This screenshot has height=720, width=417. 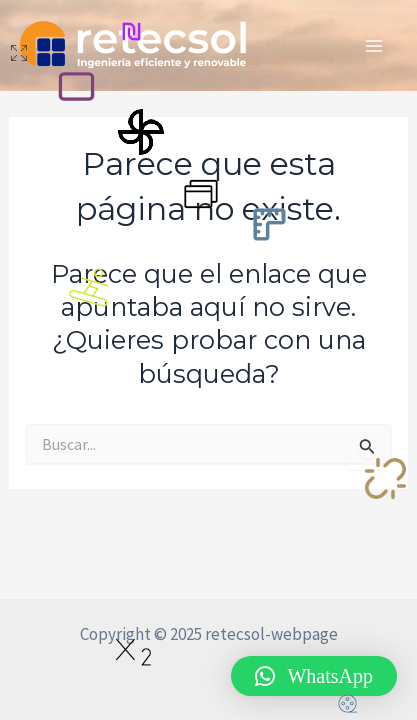 What do you see at coordinates (141, 132) in the screenshot?
I see `access toys or games category` at bounding box center [141, 132].